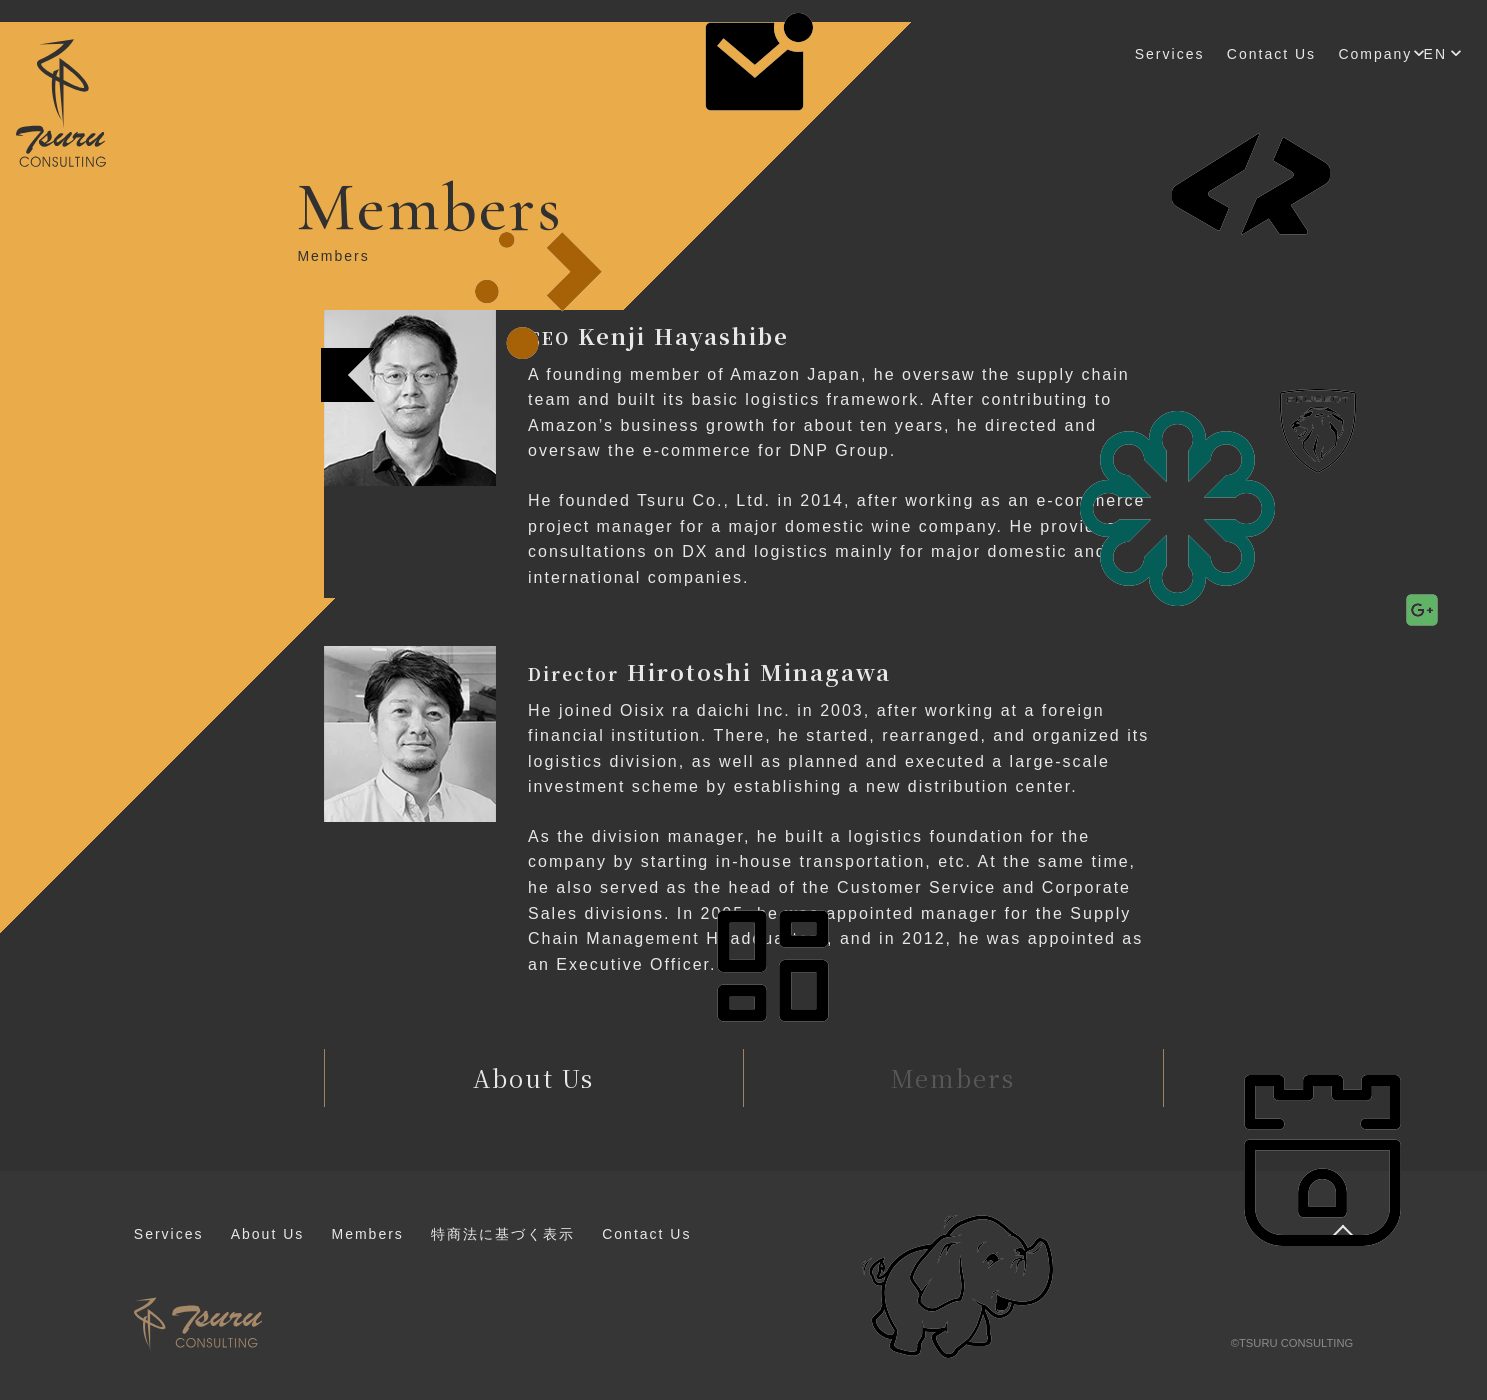  What do you see at coordinates (1422, 610) in the screenshot?
I see `google+ social media link` at bounding box center [1422, 610].